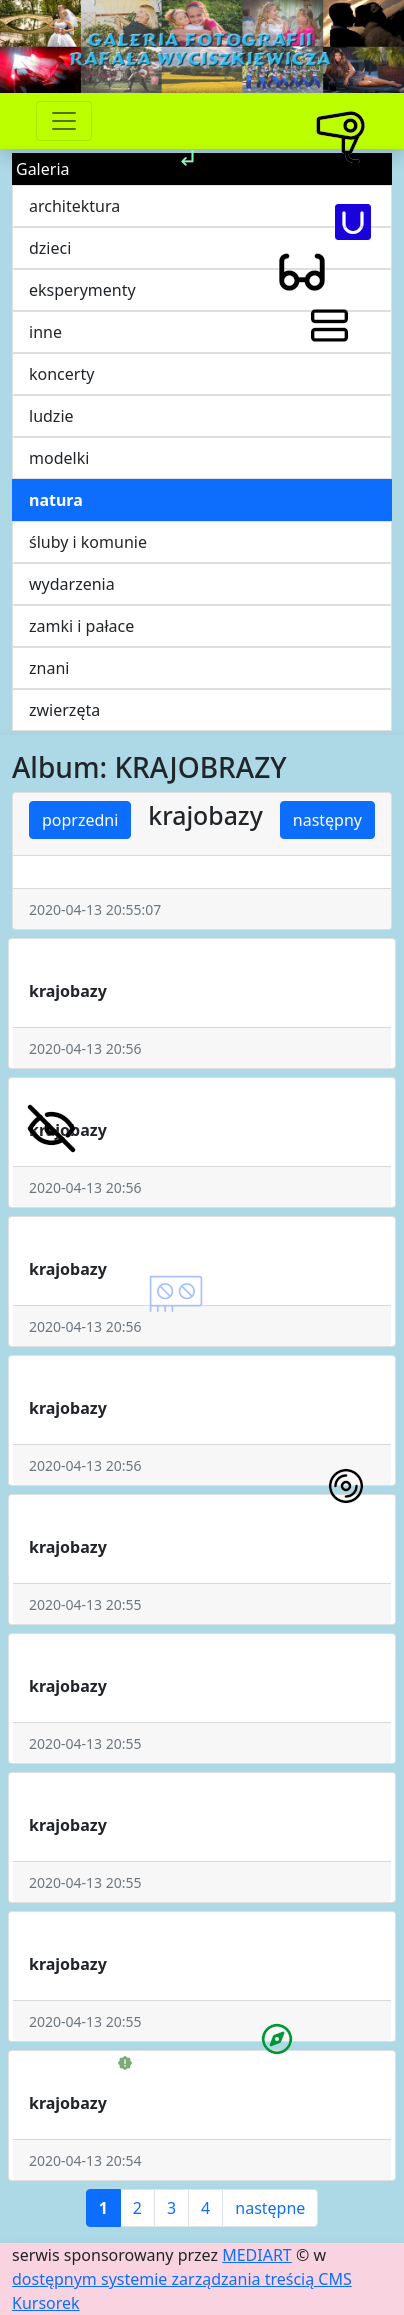 The image size is (404, 2315). What do you see at coordinates (353, 222) in the screenshot?
I see `perform a union operation on selected shapes` at bounding box center [353, 222].